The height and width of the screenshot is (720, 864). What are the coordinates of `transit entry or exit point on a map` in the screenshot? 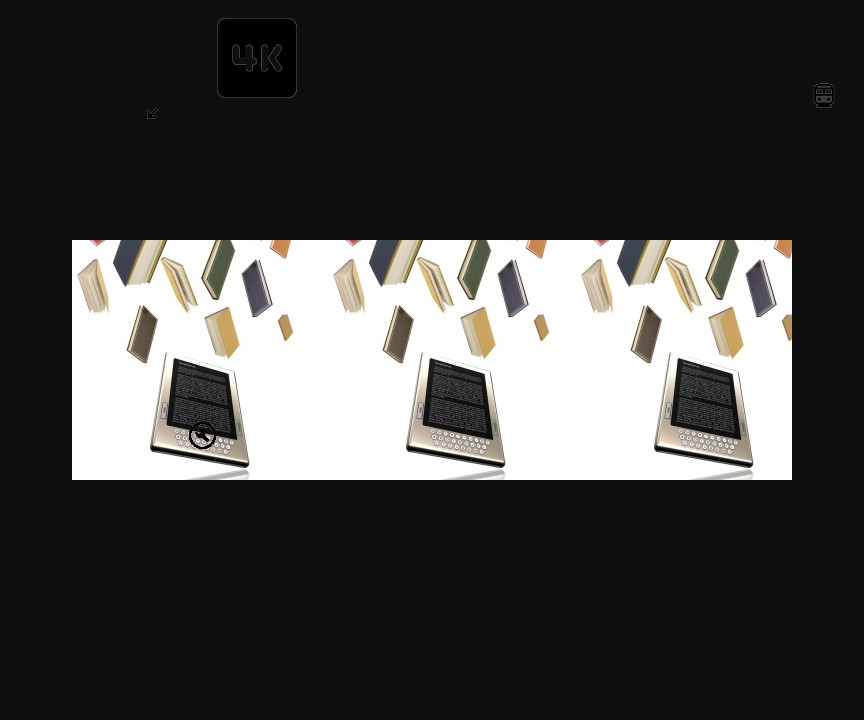 It's located at (152, 113).